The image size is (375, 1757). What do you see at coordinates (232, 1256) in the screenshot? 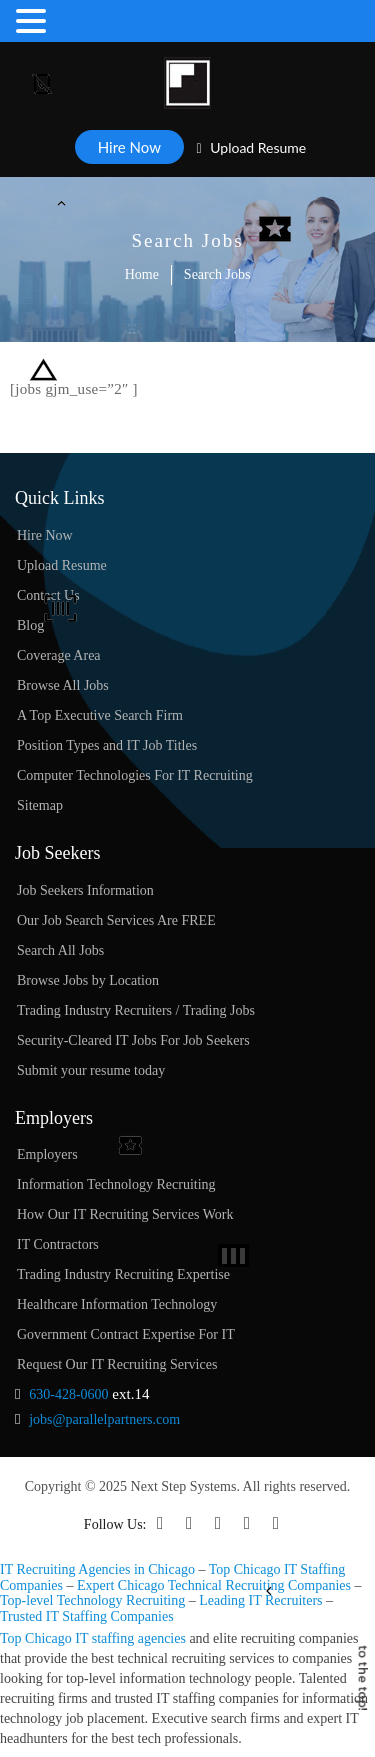
I see `switch to column view layout` at bounding box center [232, 1256].